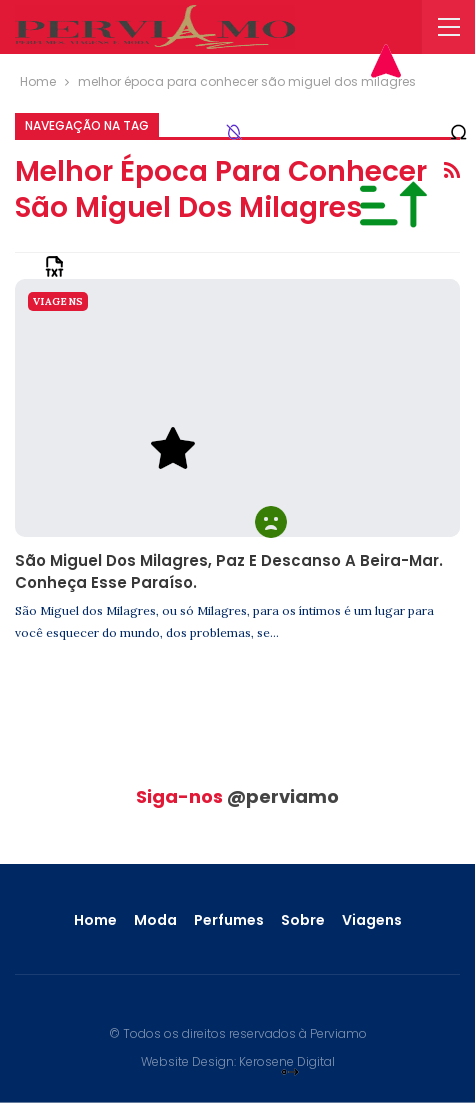 The width and height of the screenshot is (475, 1103). What do you see at coordinates (393, 204) in the screenshot?
I see `sort items in ascending order` at bounding box center [393, 204].